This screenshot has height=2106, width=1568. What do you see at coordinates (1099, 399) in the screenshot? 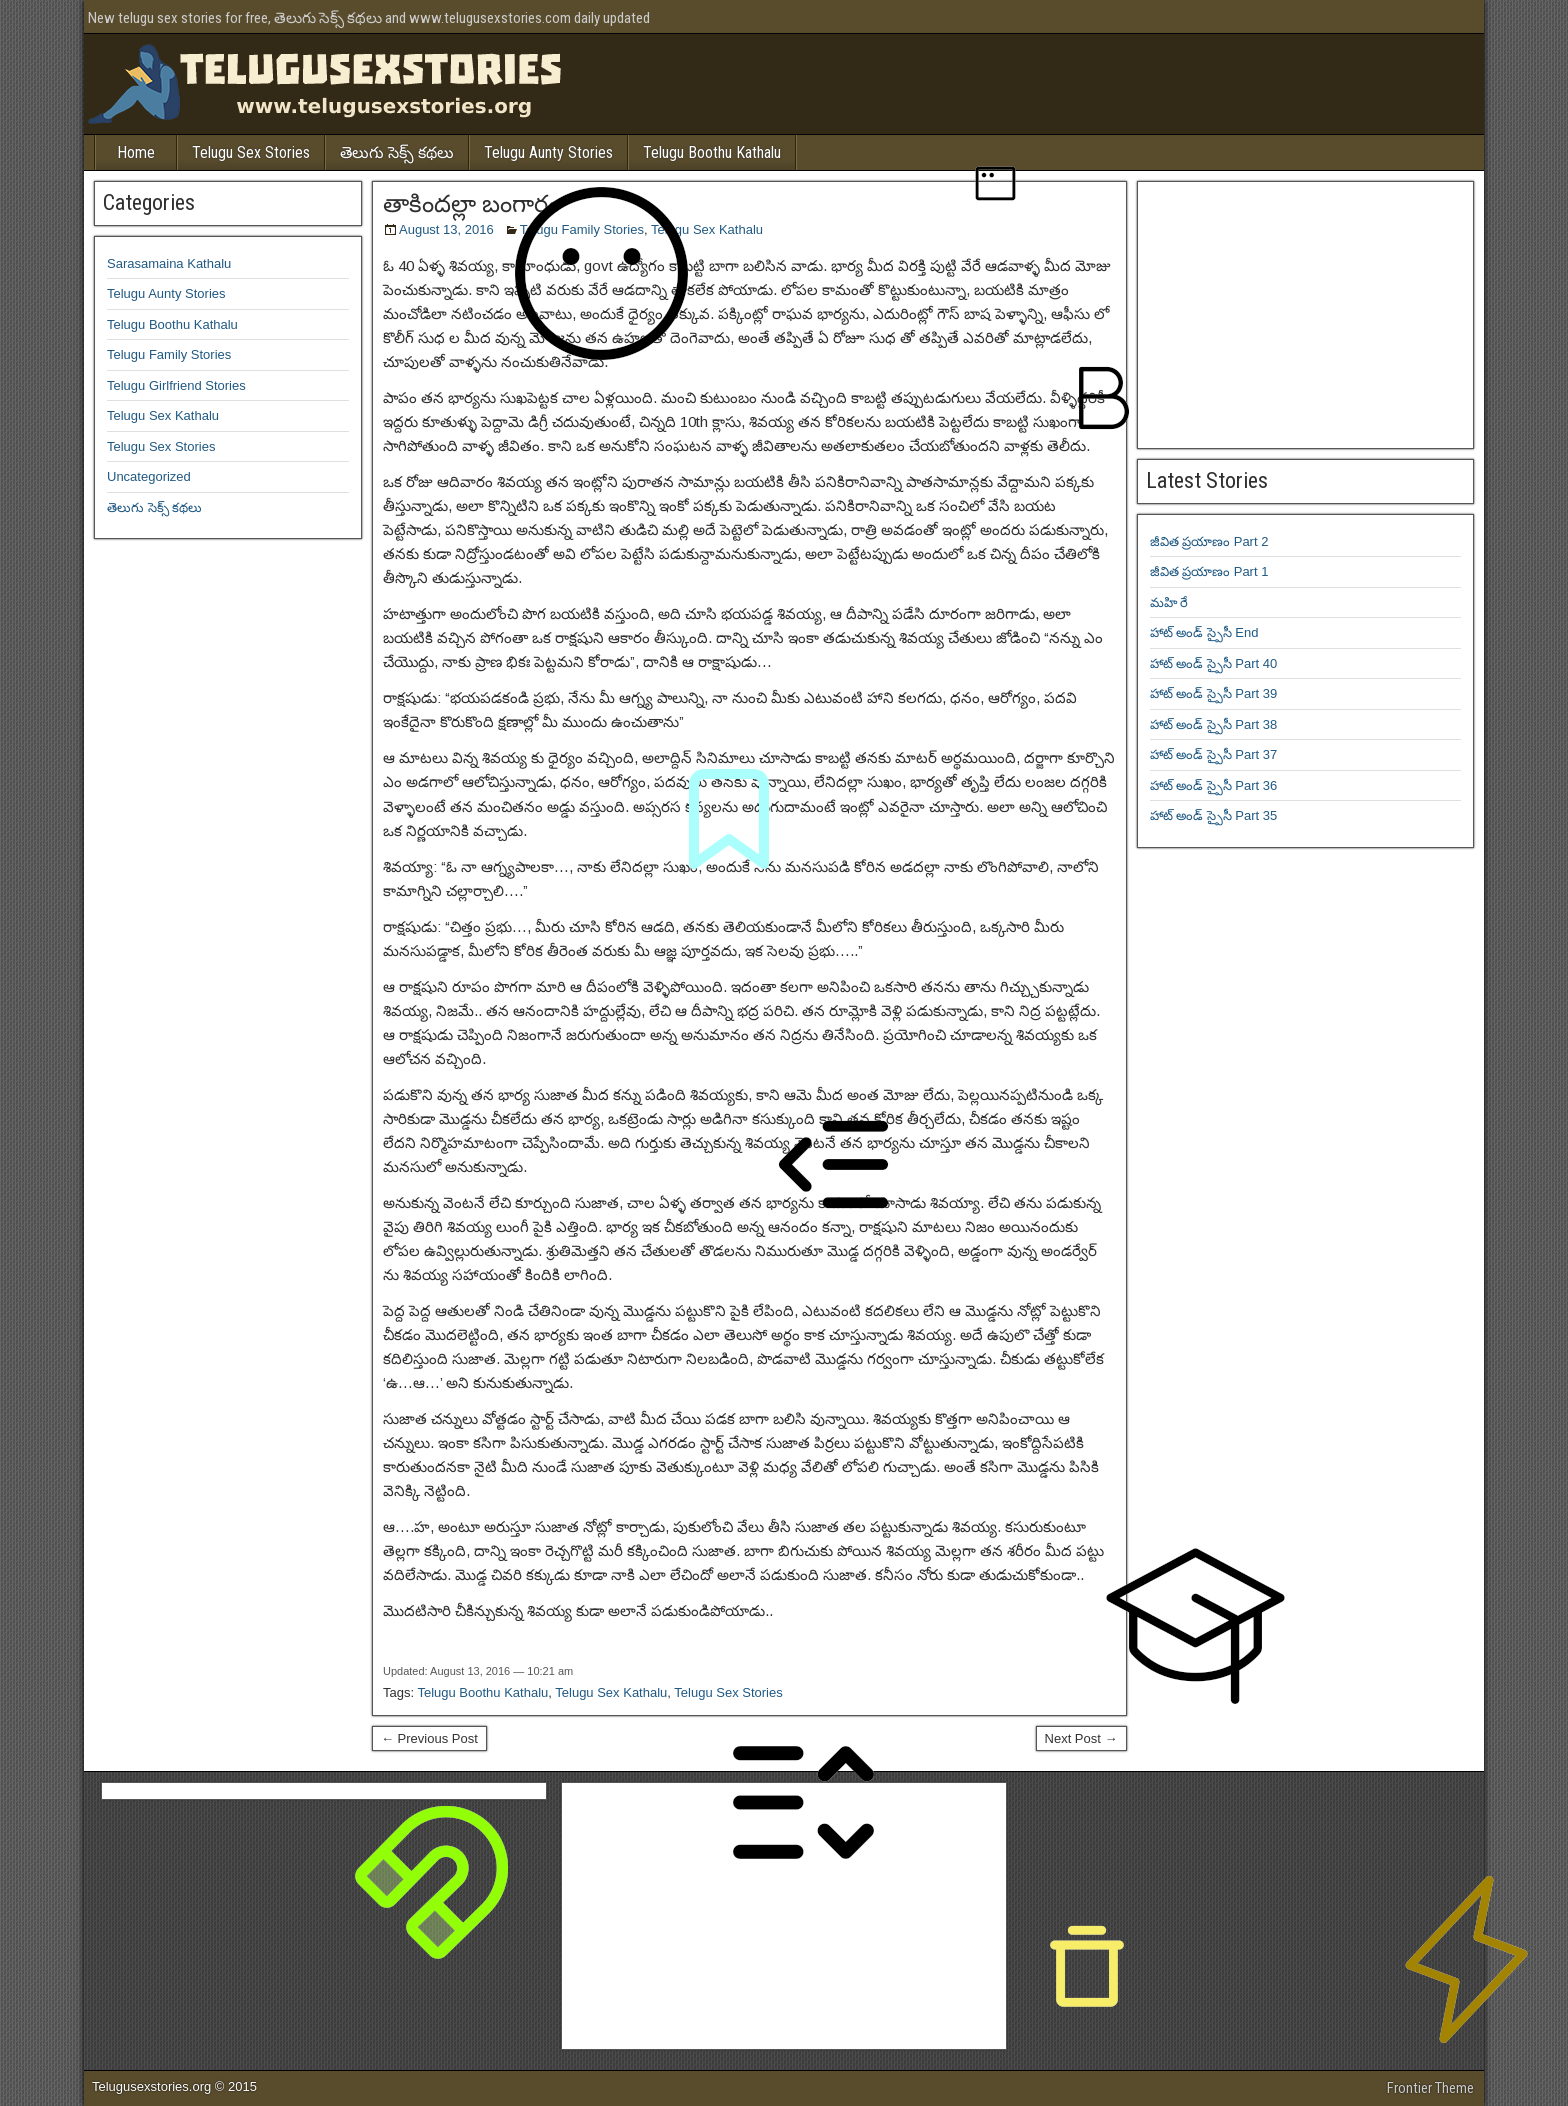
I see `apply bold formatting to selected text` at bounding box center [1099, 399].